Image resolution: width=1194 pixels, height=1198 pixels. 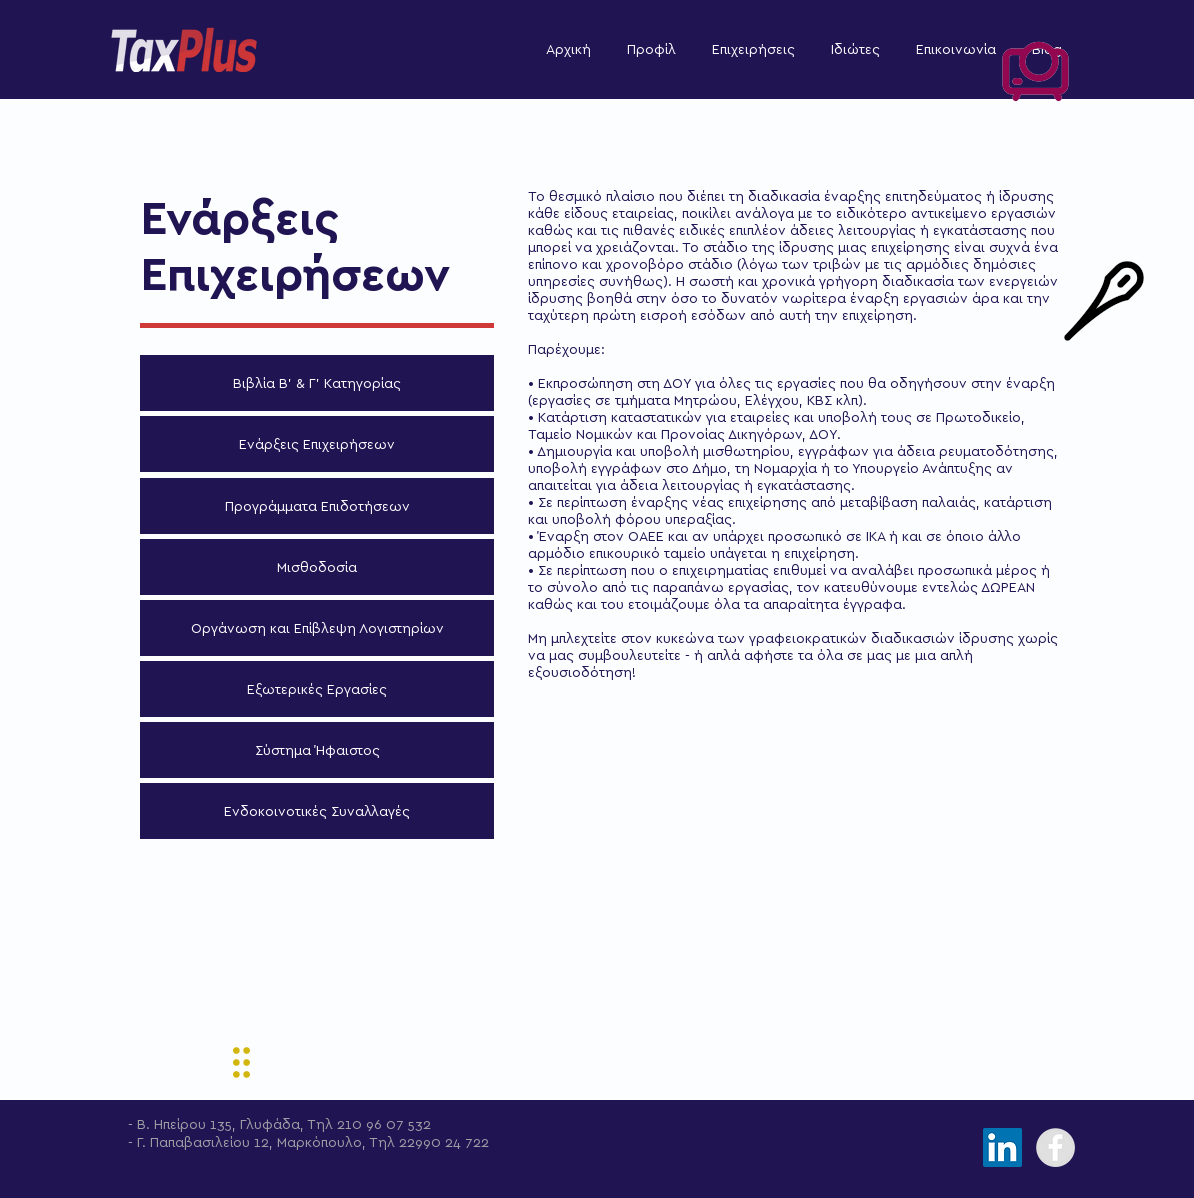 I want to click on connect to a projector device, so click(x=1035, y=71).